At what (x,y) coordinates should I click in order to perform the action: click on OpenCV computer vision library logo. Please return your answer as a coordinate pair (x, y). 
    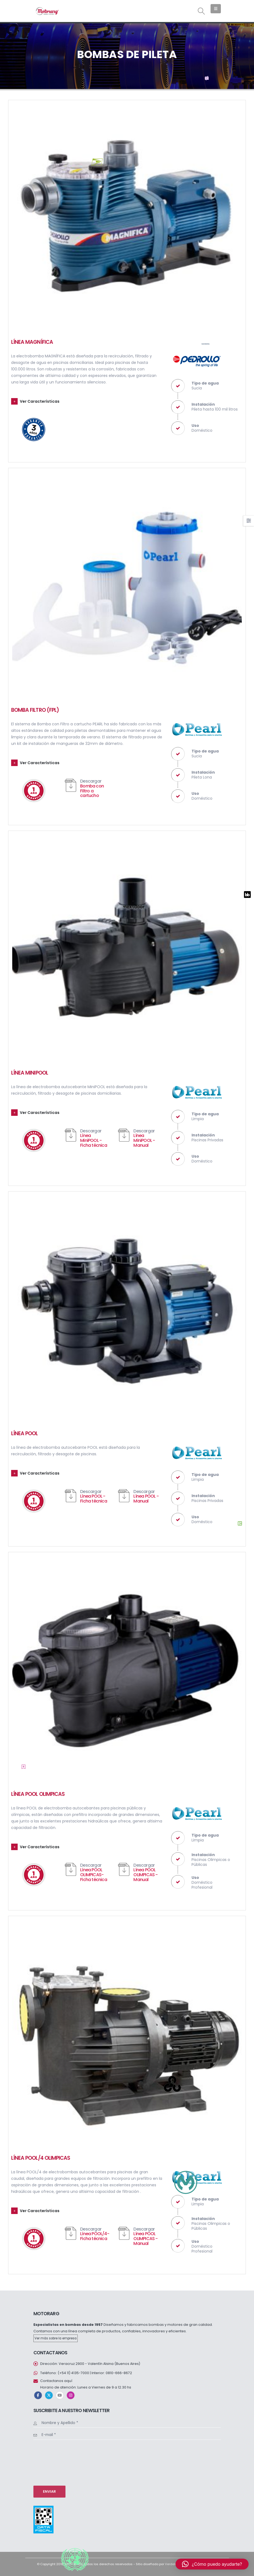
    Looking at the image, I should click on (172, 2084).